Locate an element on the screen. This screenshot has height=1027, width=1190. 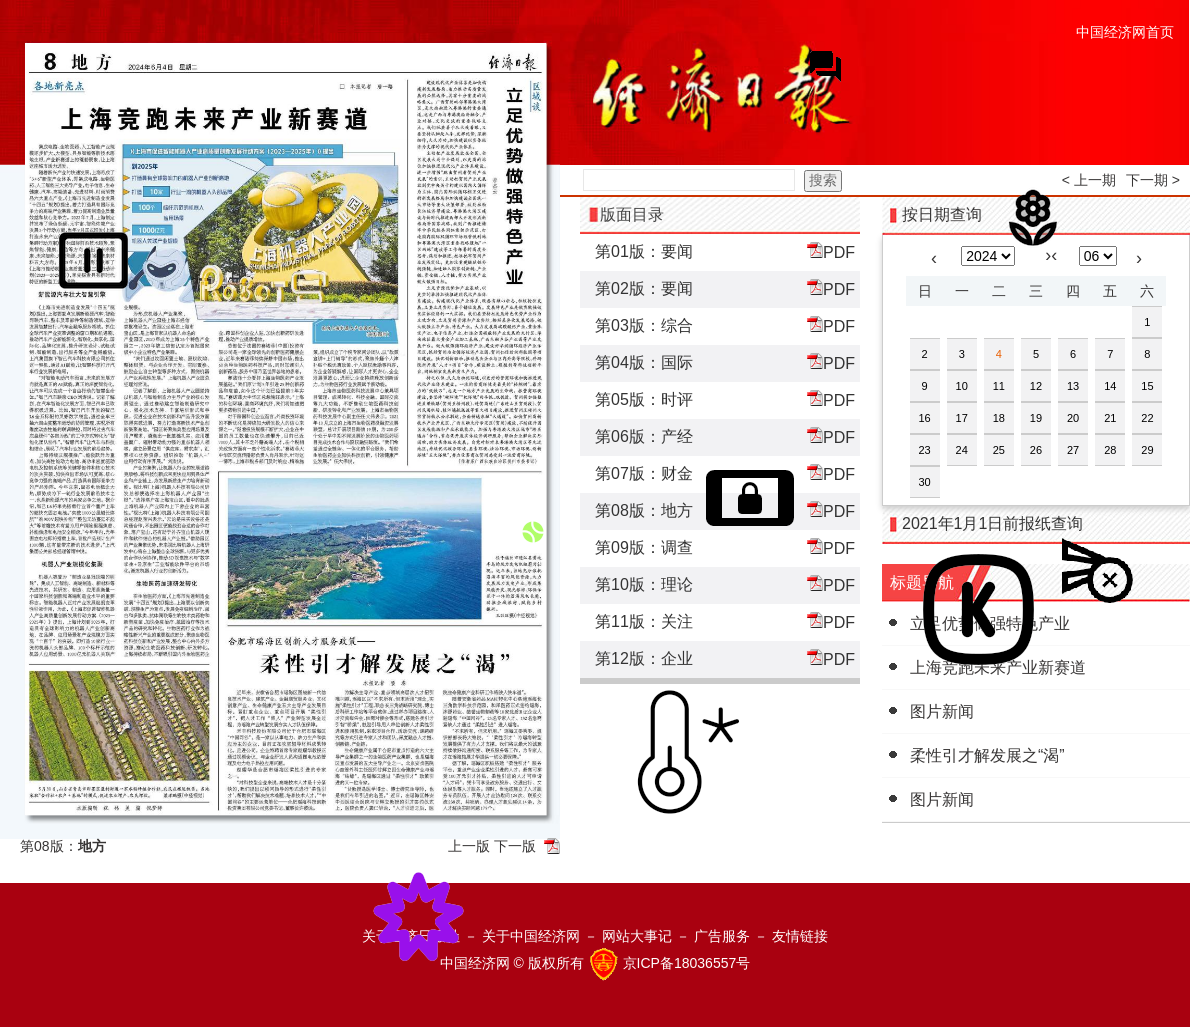
indicates a keyboard shortcut or hotkey is located at coordinates (978, 609).